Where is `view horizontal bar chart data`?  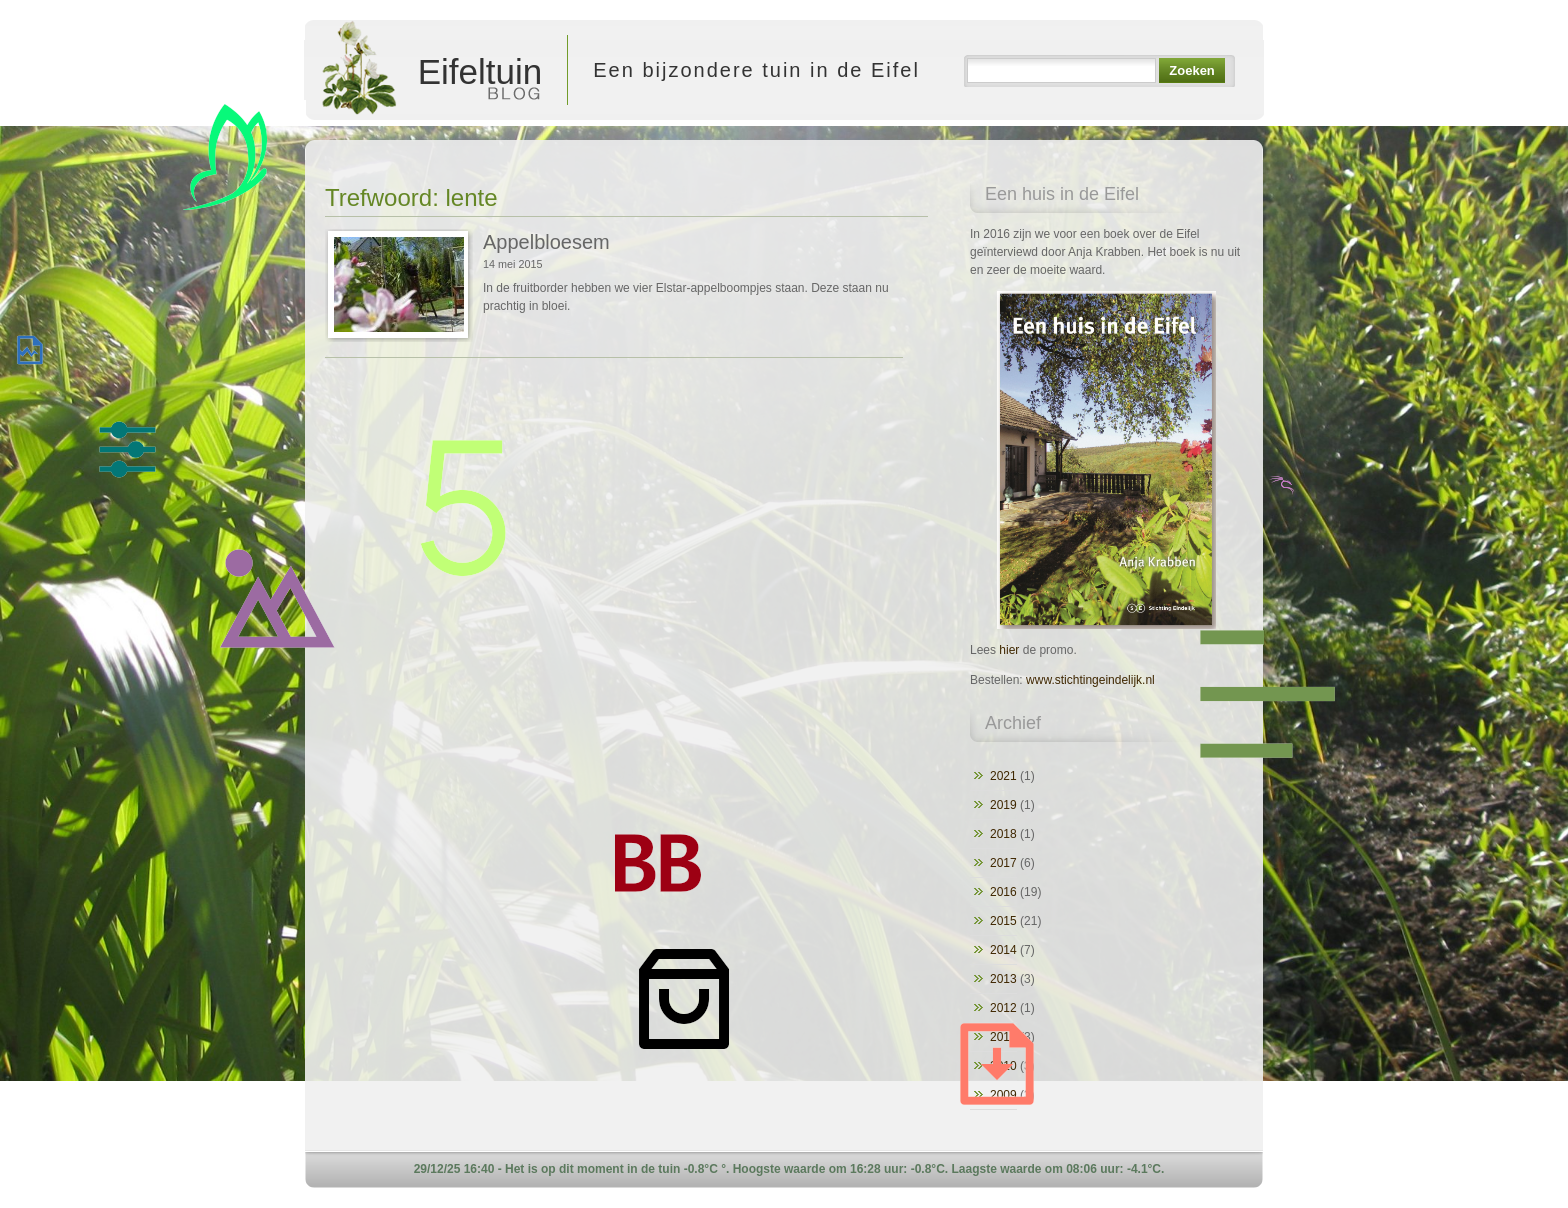 view horizontal bar chart data is located at coordinates (1264, 694).